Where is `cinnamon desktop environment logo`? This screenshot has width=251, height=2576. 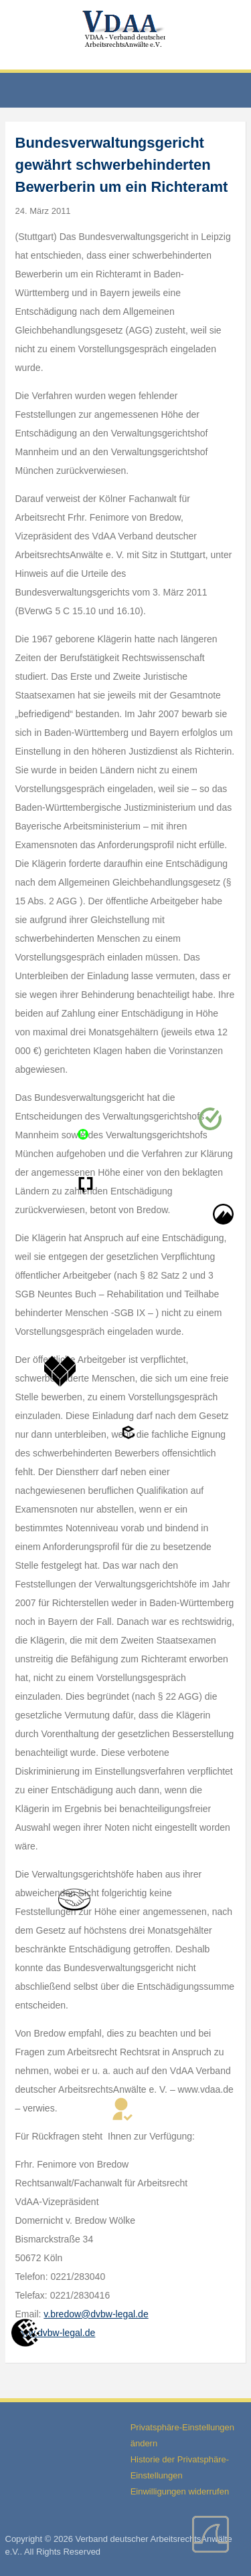 cinnamon desktop environment logo is located at coordinates (223, 1214).